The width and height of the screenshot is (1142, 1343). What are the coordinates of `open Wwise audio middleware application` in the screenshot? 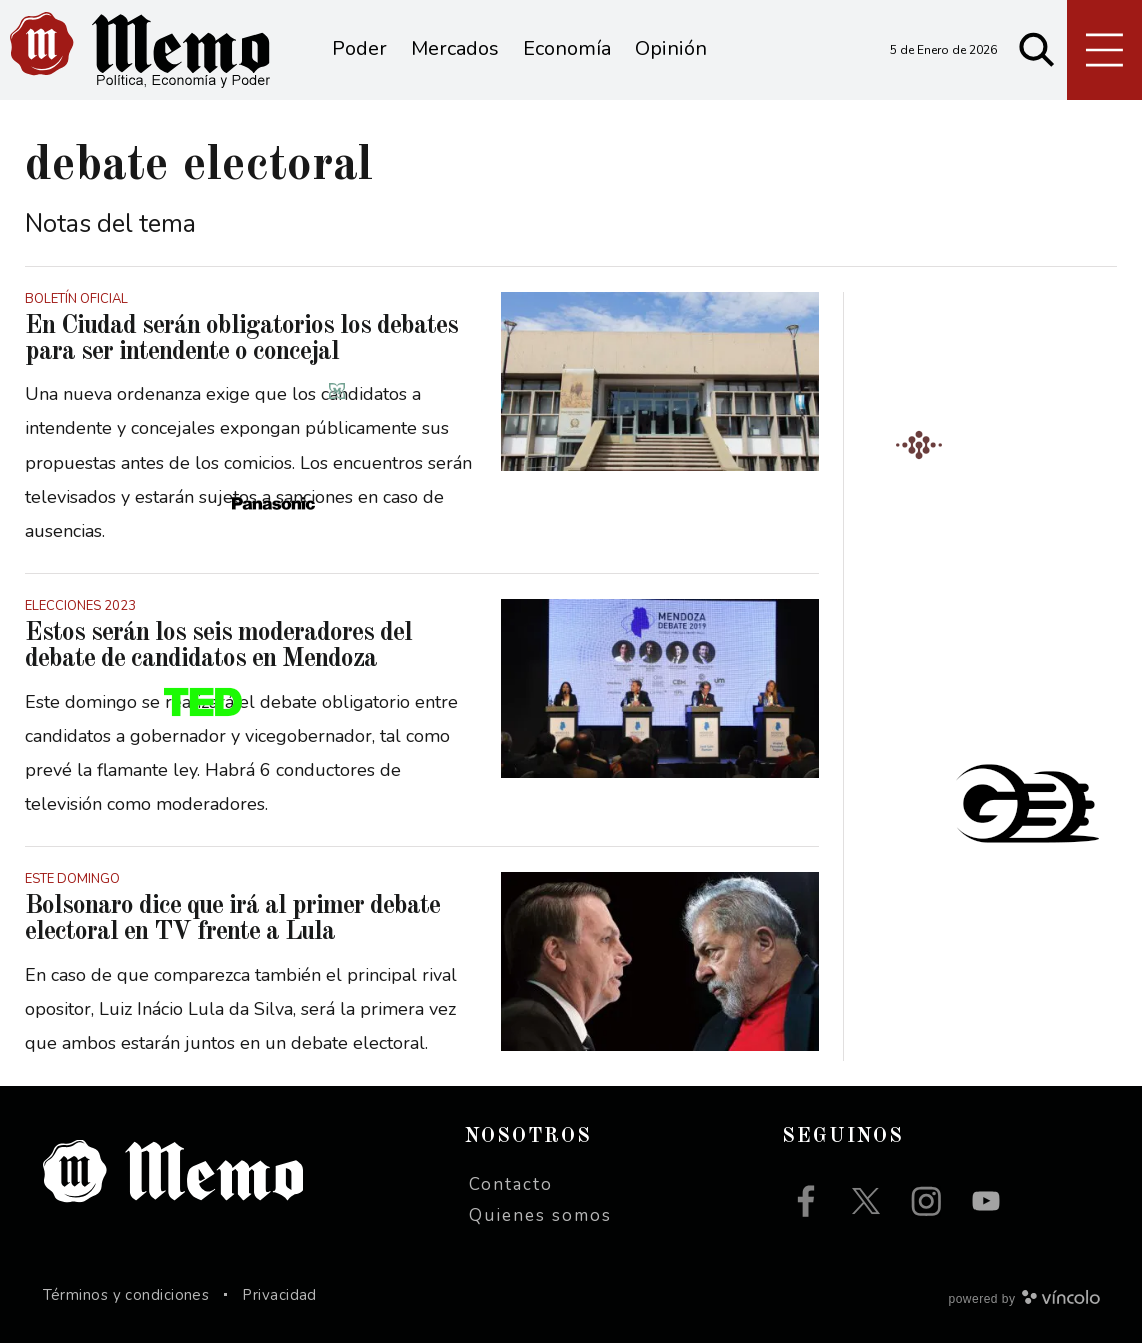 It's located at (919, 445).